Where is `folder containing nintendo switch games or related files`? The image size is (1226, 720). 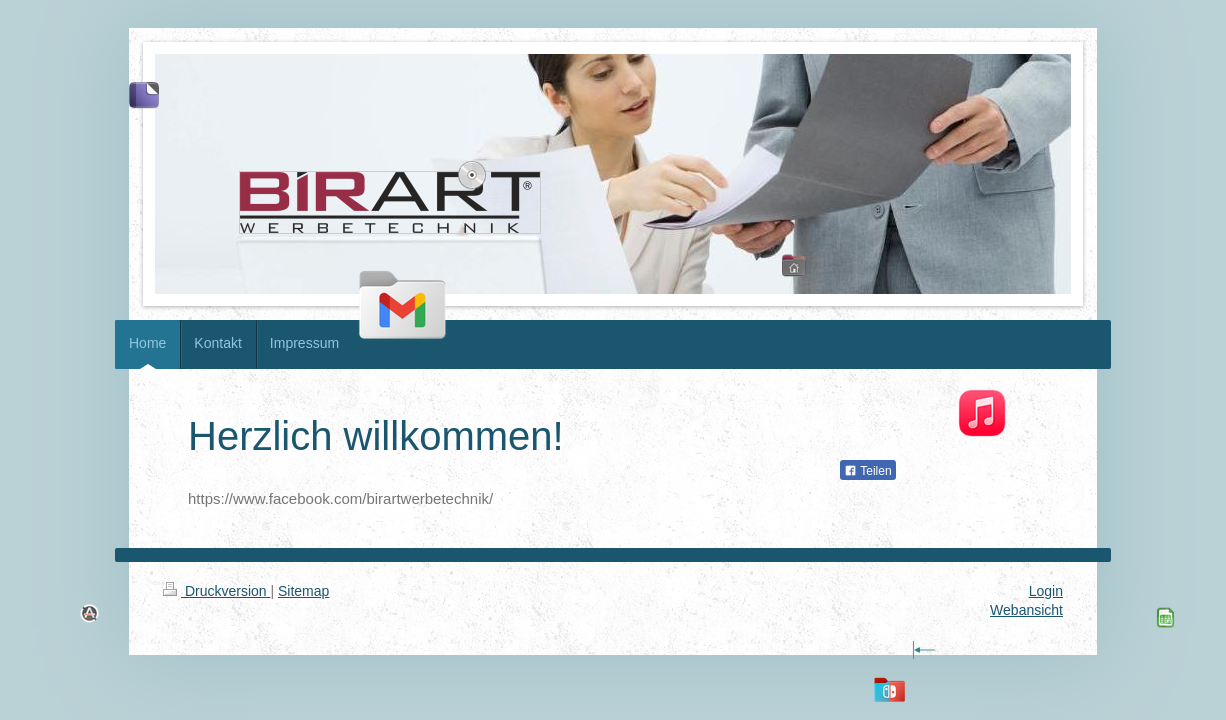 folder containing nintendo switch games or related files is located at coordinates (889, 690).